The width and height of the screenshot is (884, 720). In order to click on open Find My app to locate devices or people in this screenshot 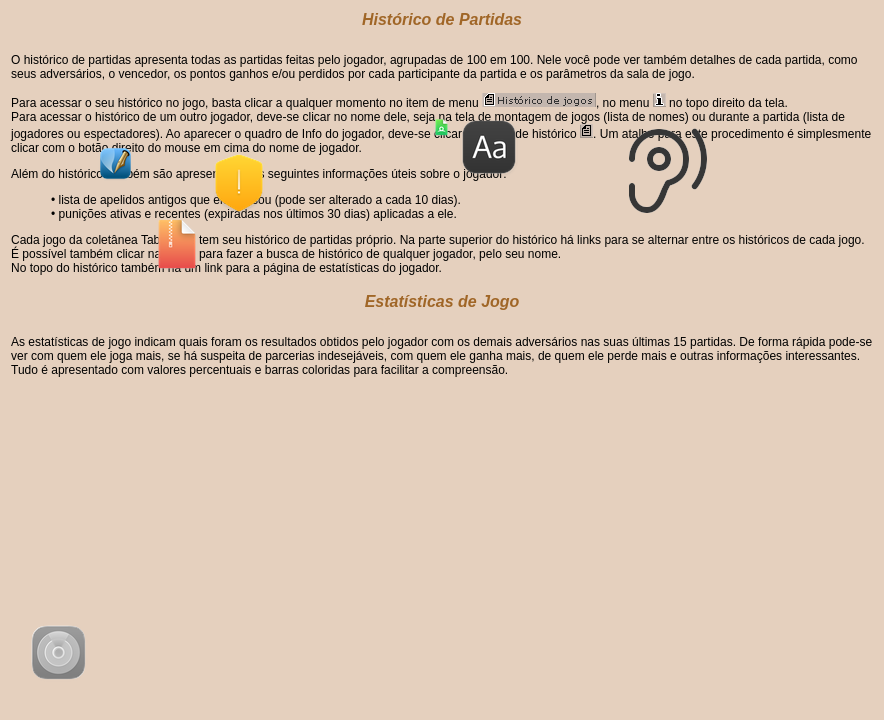, I will do `click(58, 652)`.